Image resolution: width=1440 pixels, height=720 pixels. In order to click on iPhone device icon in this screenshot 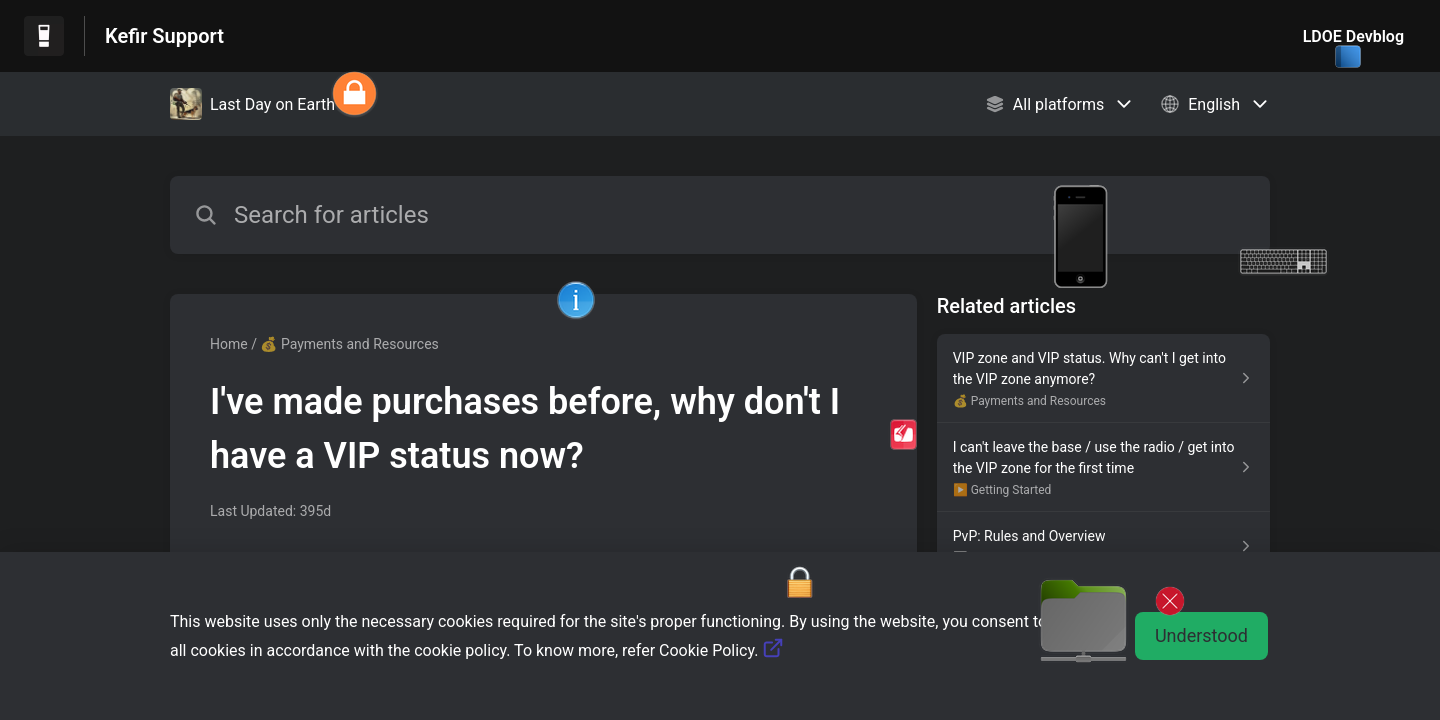, I will do `click(1080, 236)`.